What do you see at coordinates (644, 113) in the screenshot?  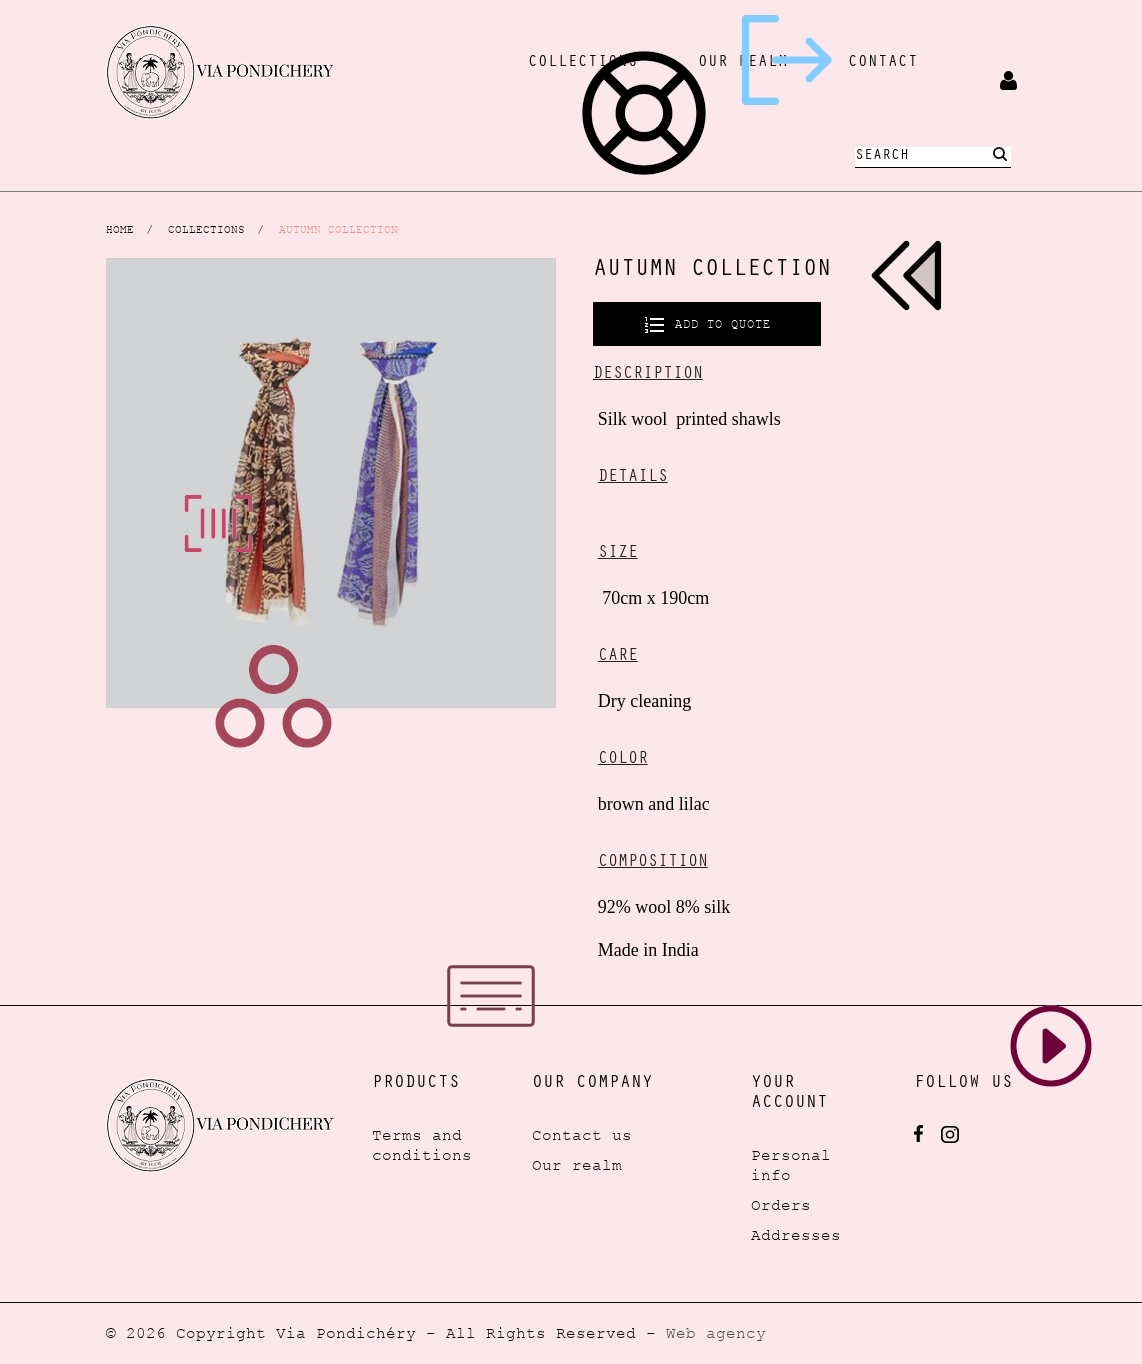 I see `access help or support center` at bounding box center [644, 113].